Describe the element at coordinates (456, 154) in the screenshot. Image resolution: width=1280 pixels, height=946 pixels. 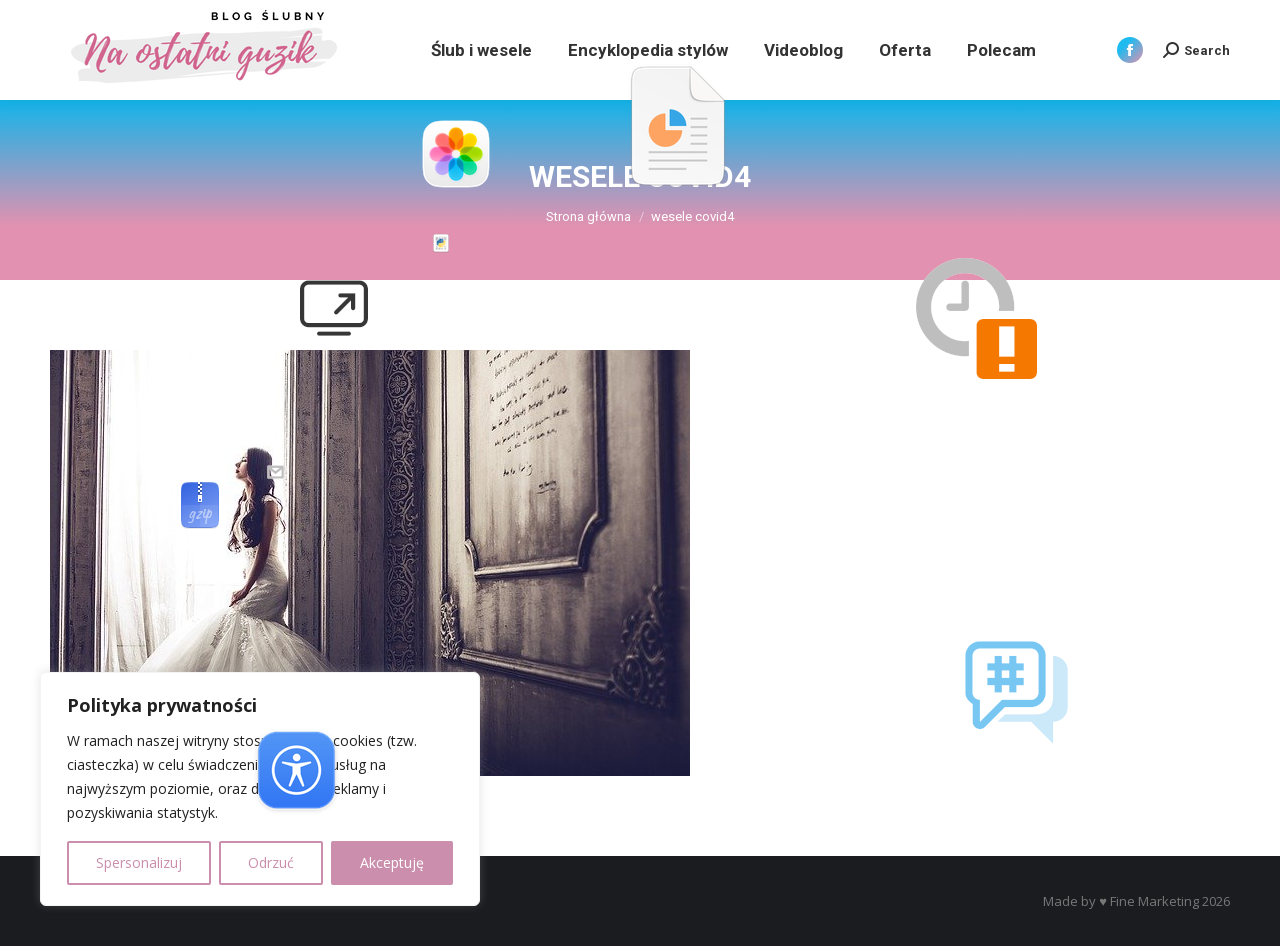
I see `open the Photos app` at that location.